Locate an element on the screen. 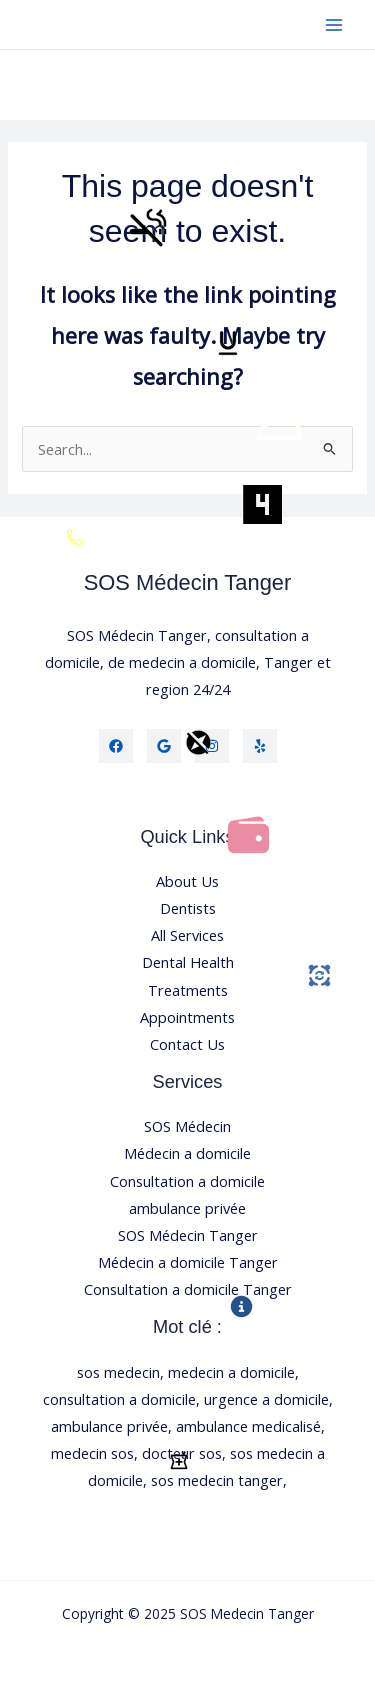 This screenshot has width=375, height=1701. apply underline formatting to selected text is located at coordinates (228, 343).